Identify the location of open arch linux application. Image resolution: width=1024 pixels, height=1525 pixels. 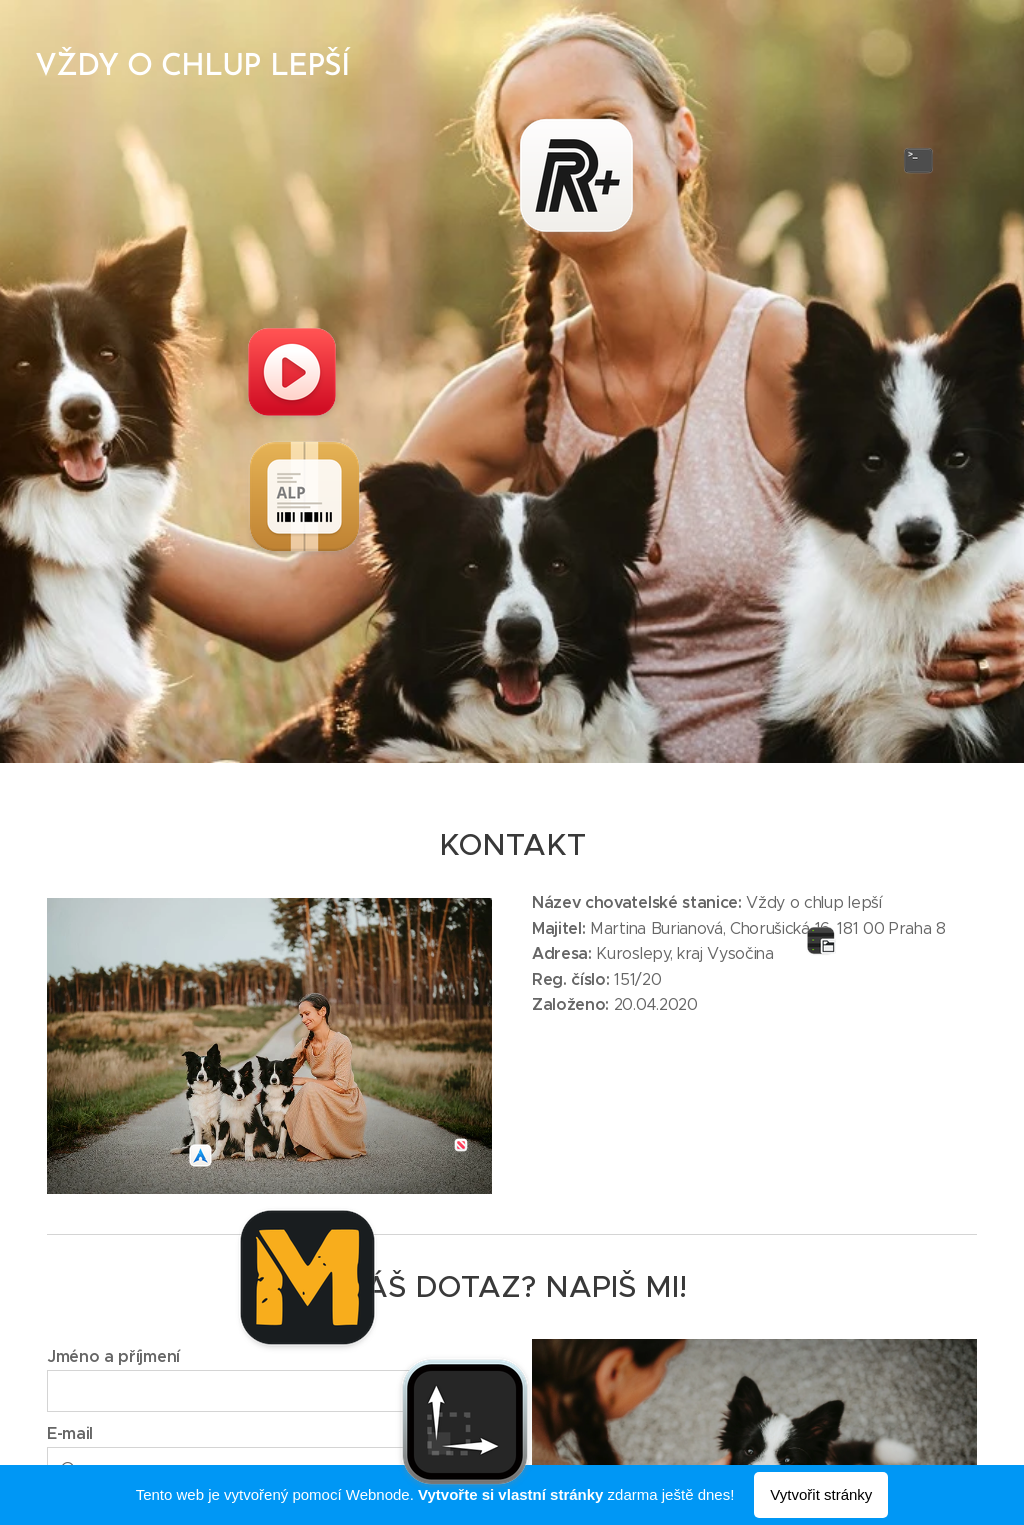
(200, 1155).